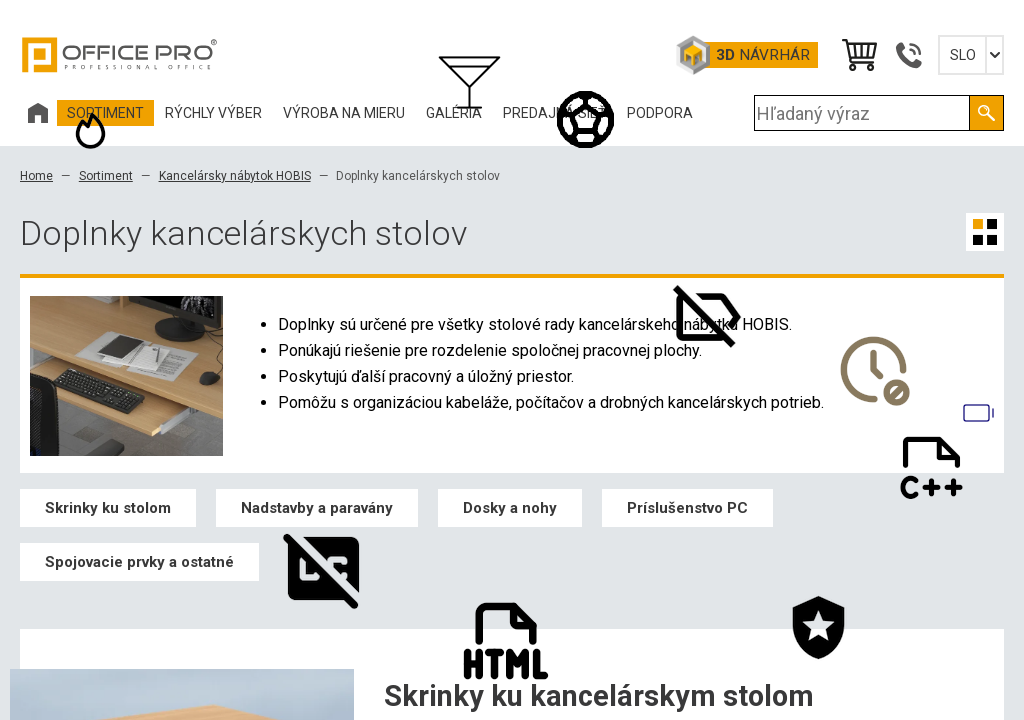  What do you see at coordinates (873, 369) in the screenshot?
I see `cancel a scheduled event or timer` at bounding box center [873, 369].